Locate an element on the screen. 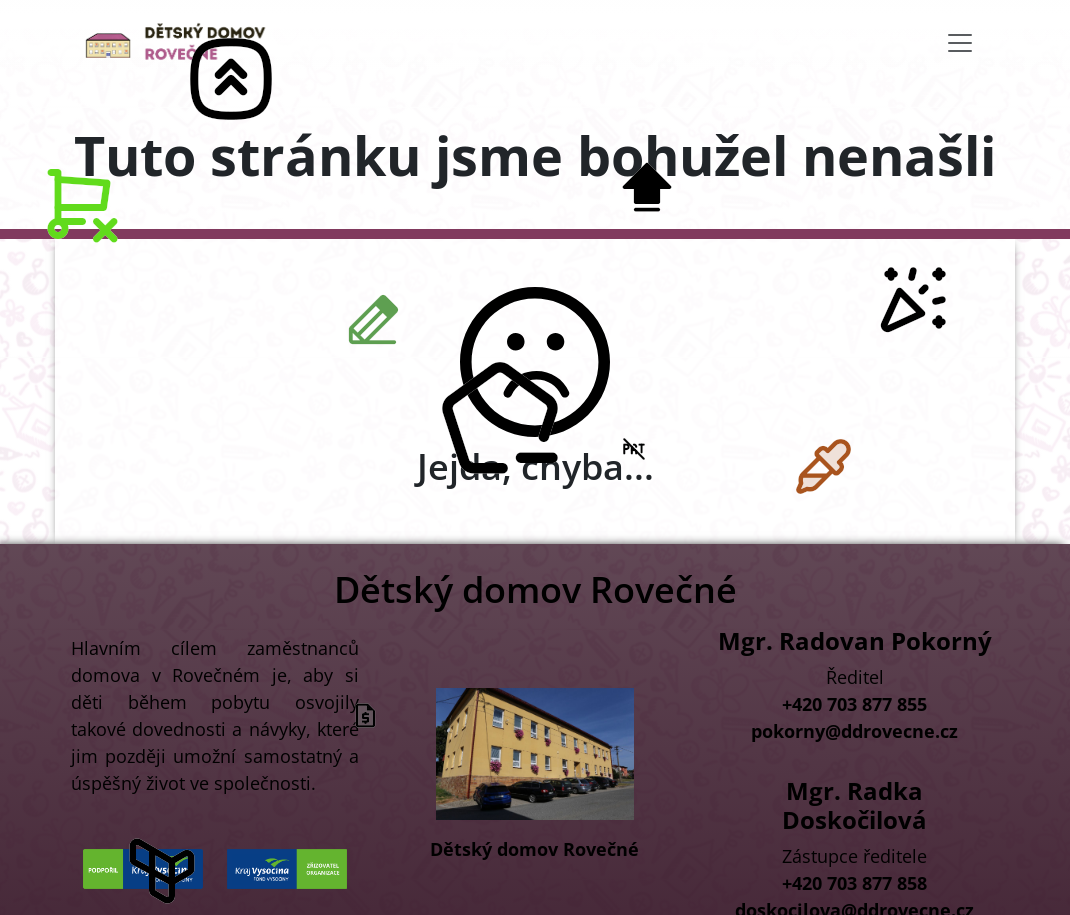  terraform by hashicorp branding or integration is located at coordinates (162, 871).